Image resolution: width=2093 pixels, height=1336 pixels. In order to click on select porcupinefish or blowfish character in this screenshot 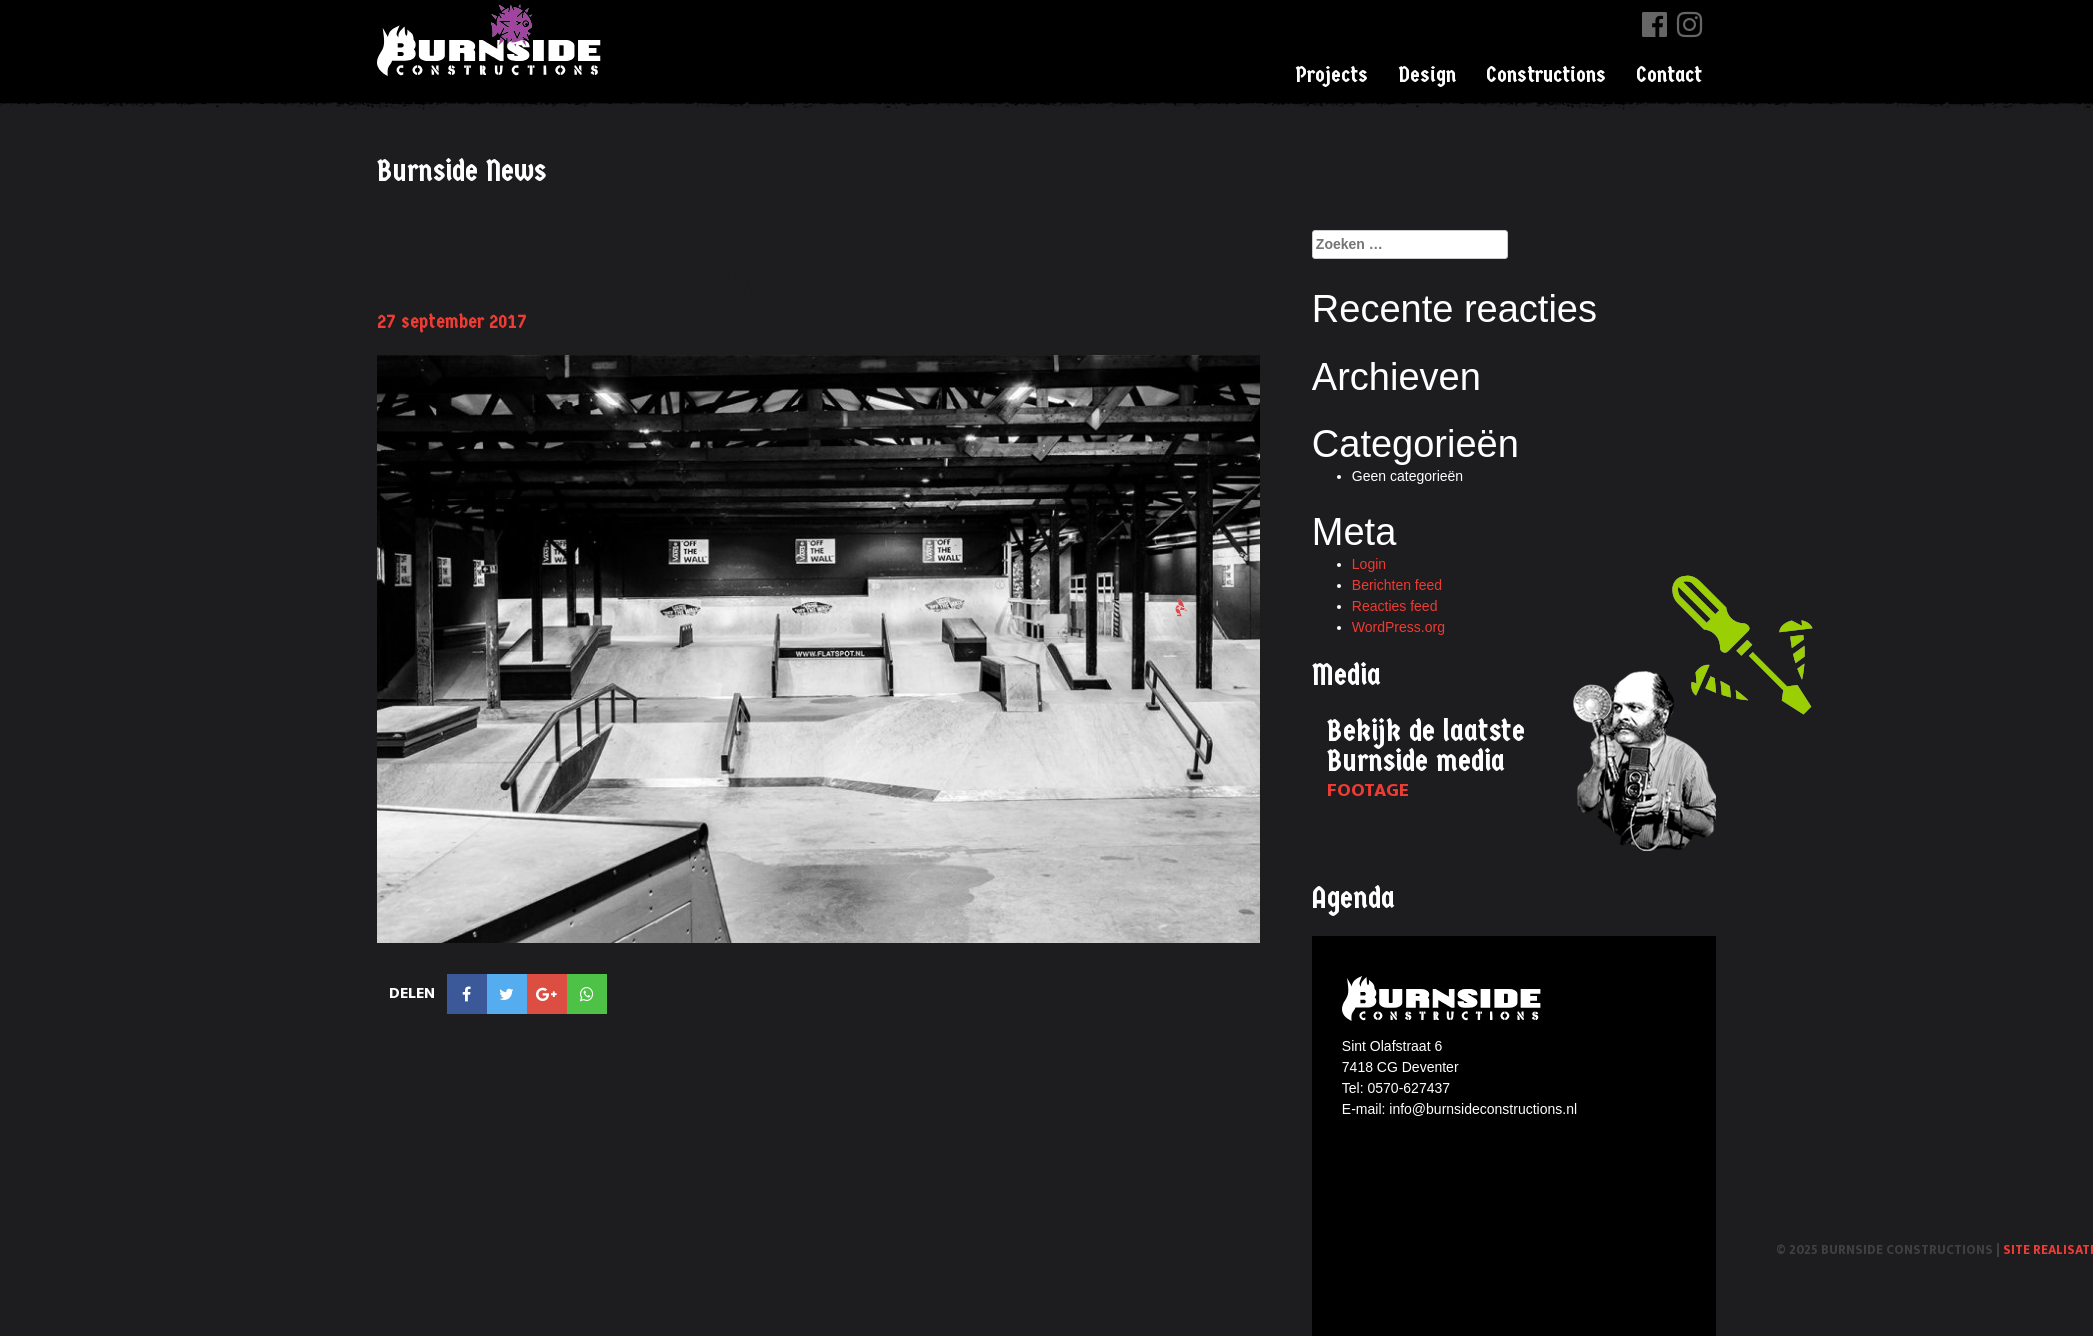, I will do `click(511, 25)`.